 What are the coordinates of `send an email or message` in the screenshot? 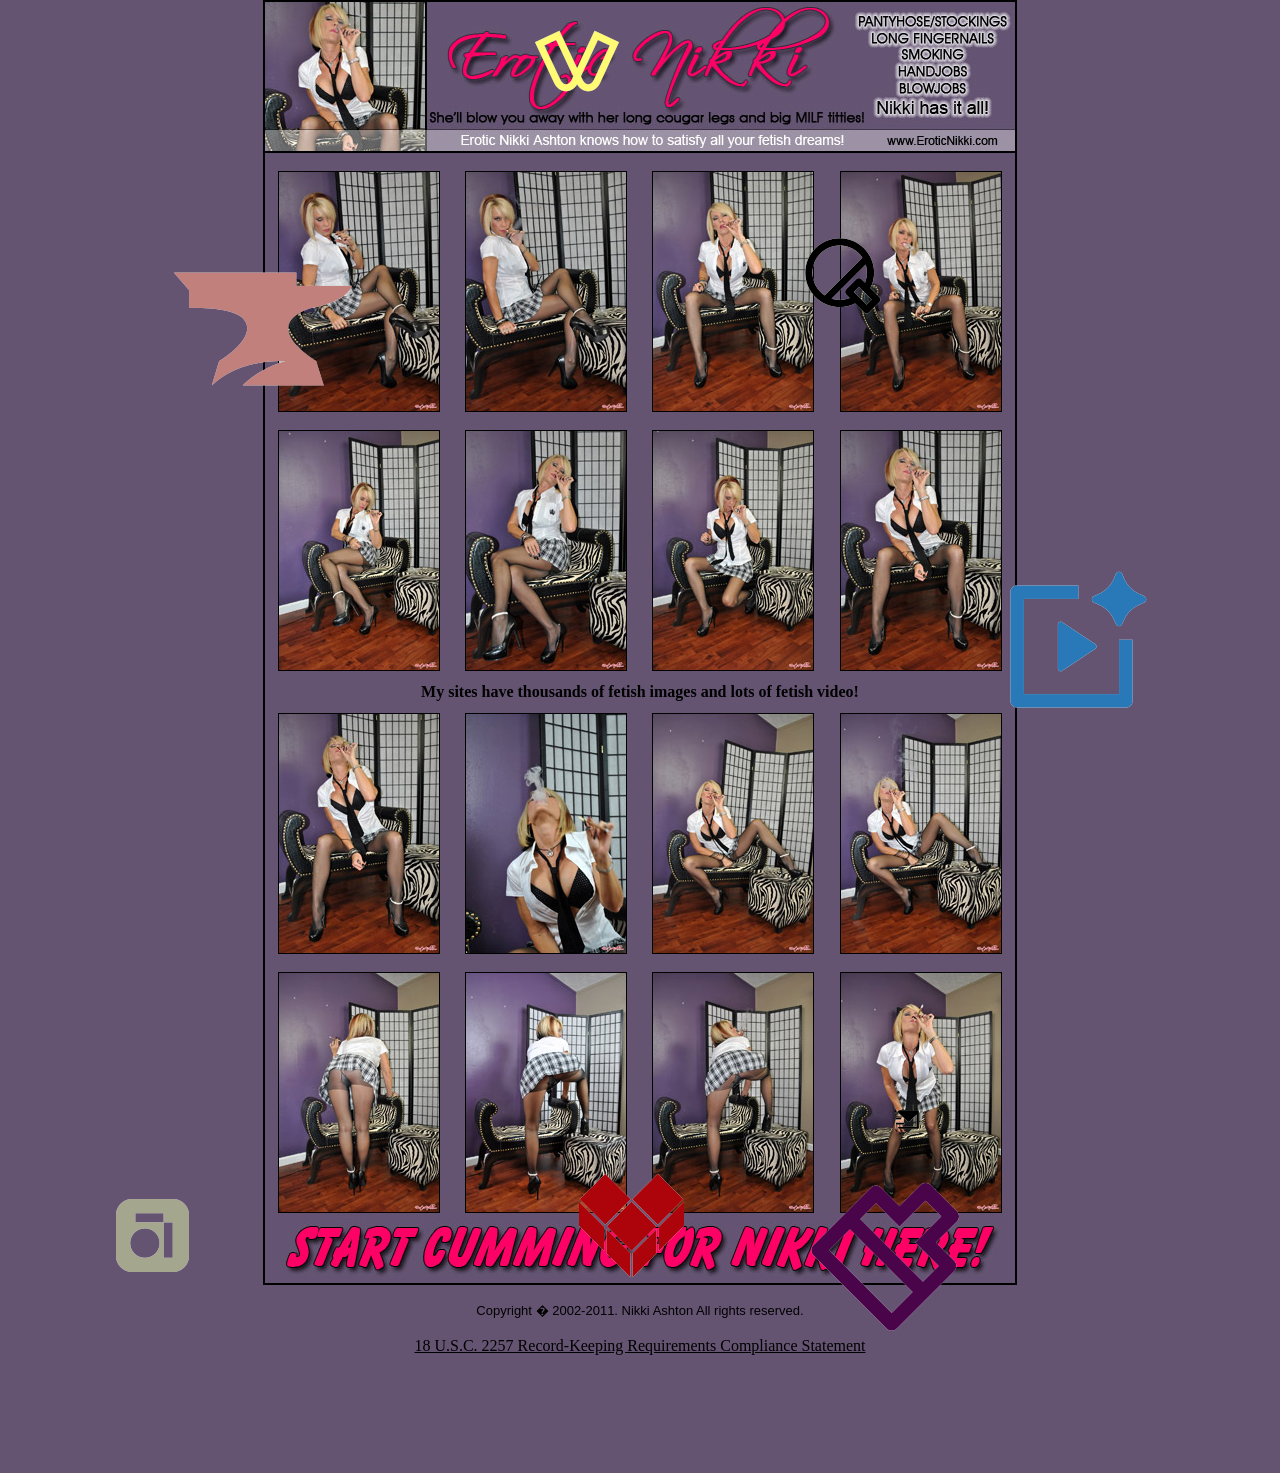 It's located at (908, 1119).